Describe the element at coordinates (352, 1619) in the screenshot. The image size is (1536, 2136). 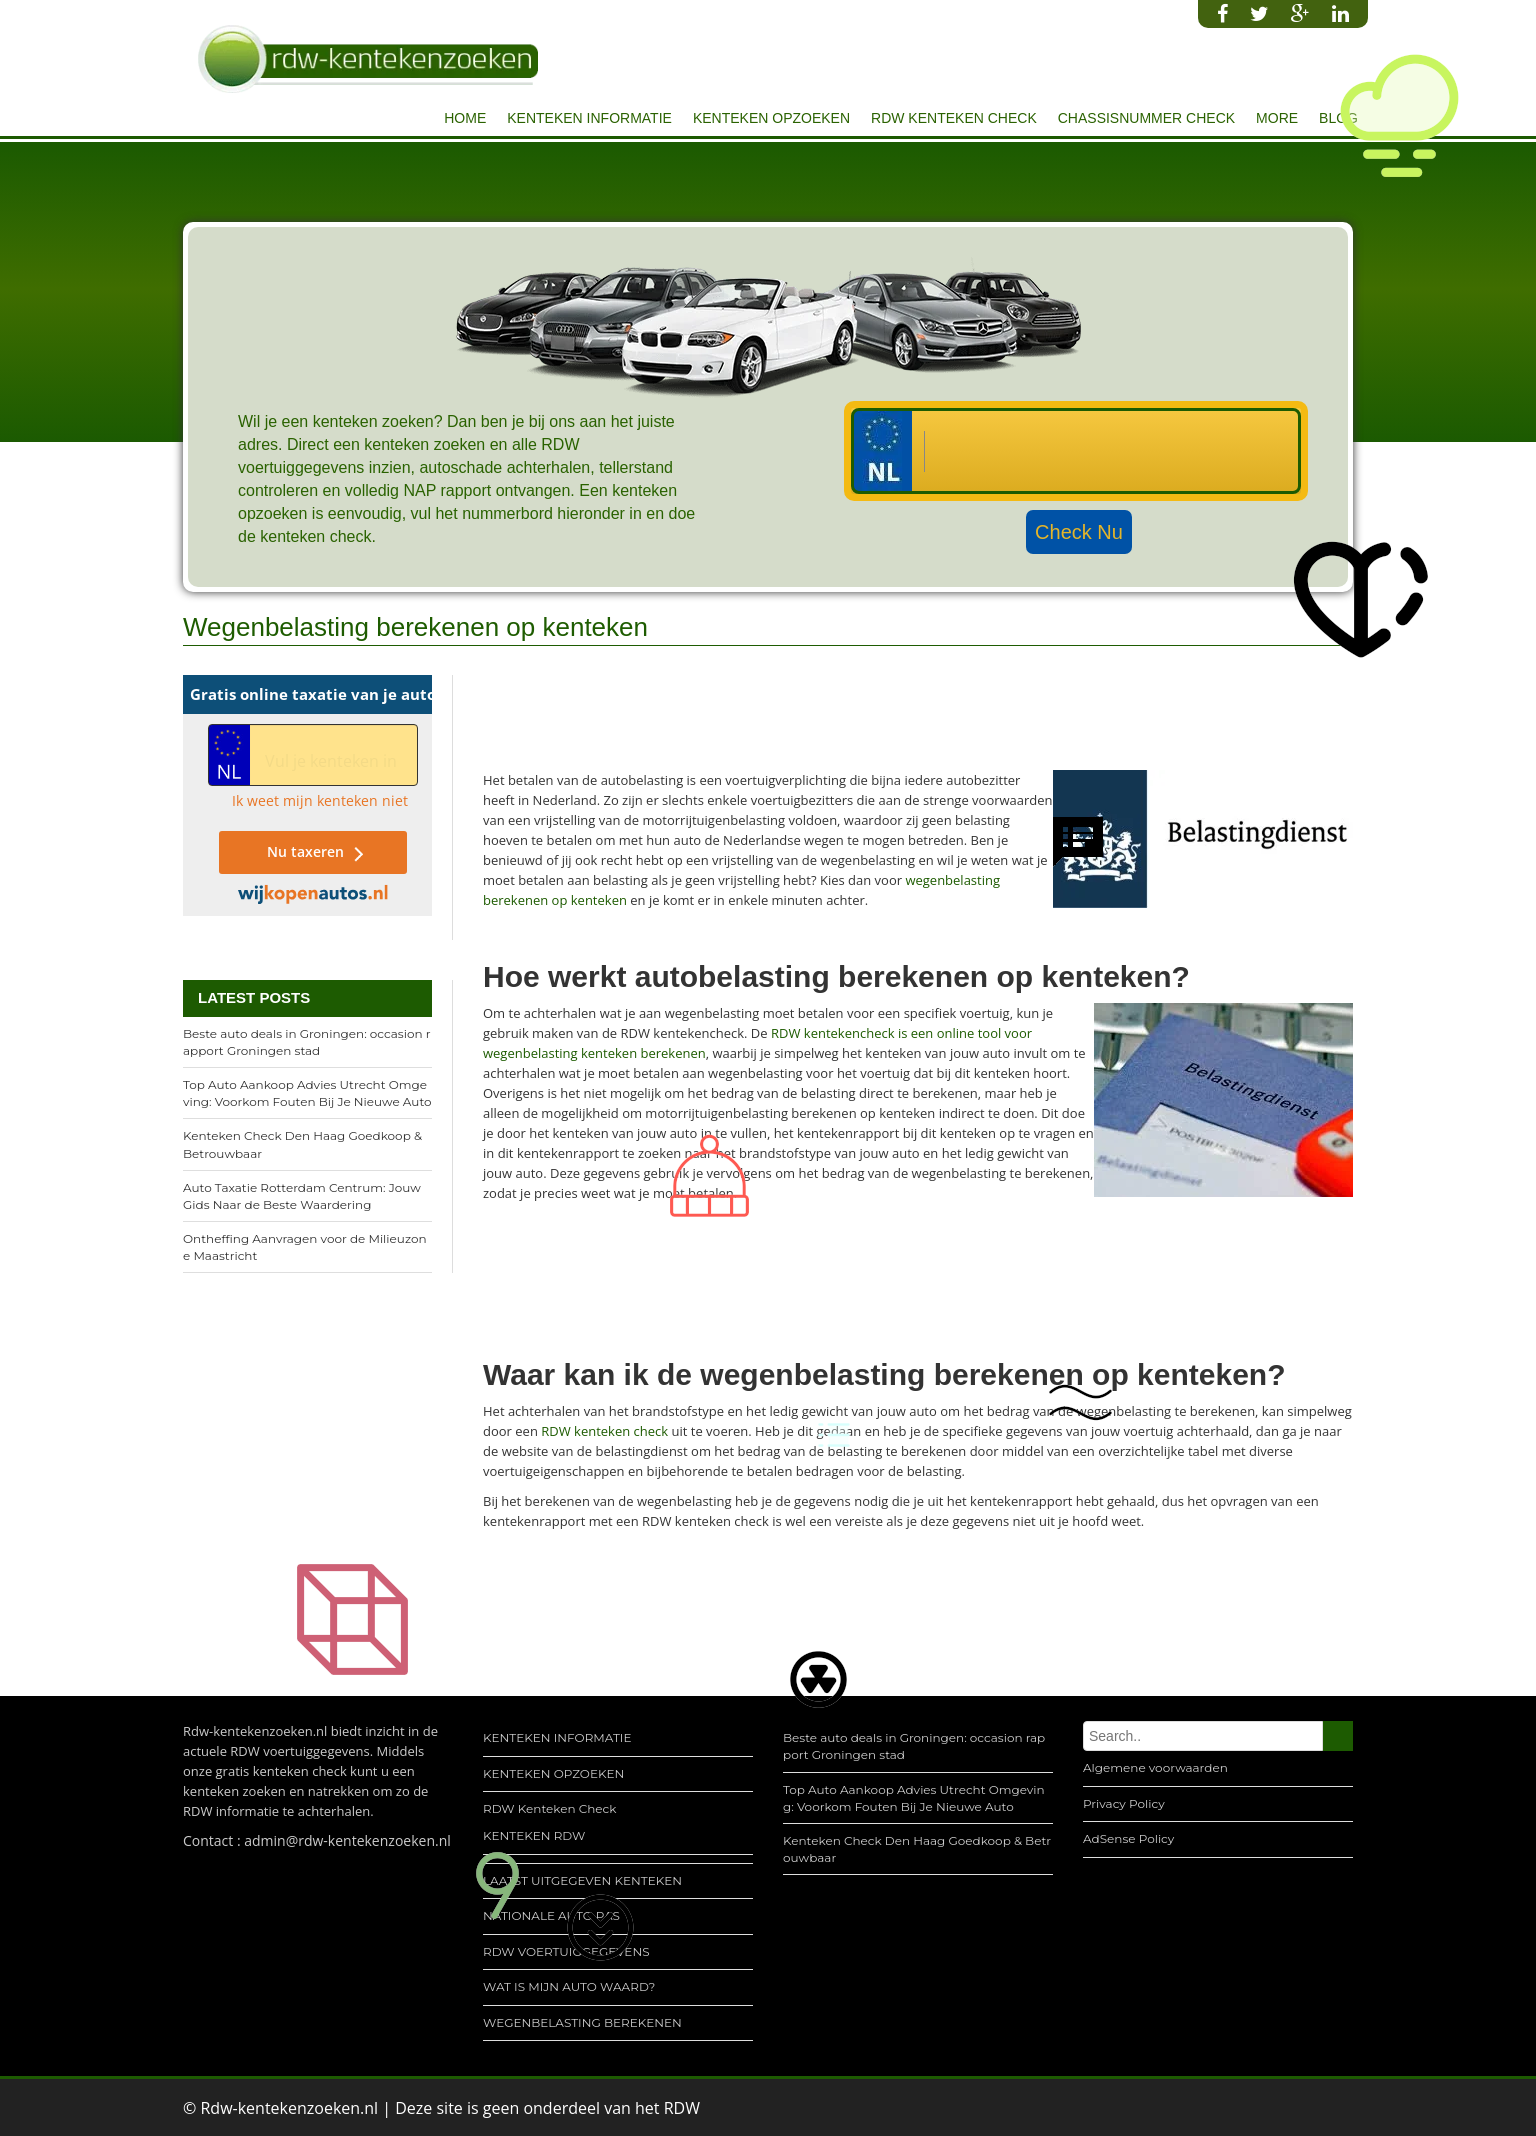
I see `view 3D model or object` at that location.